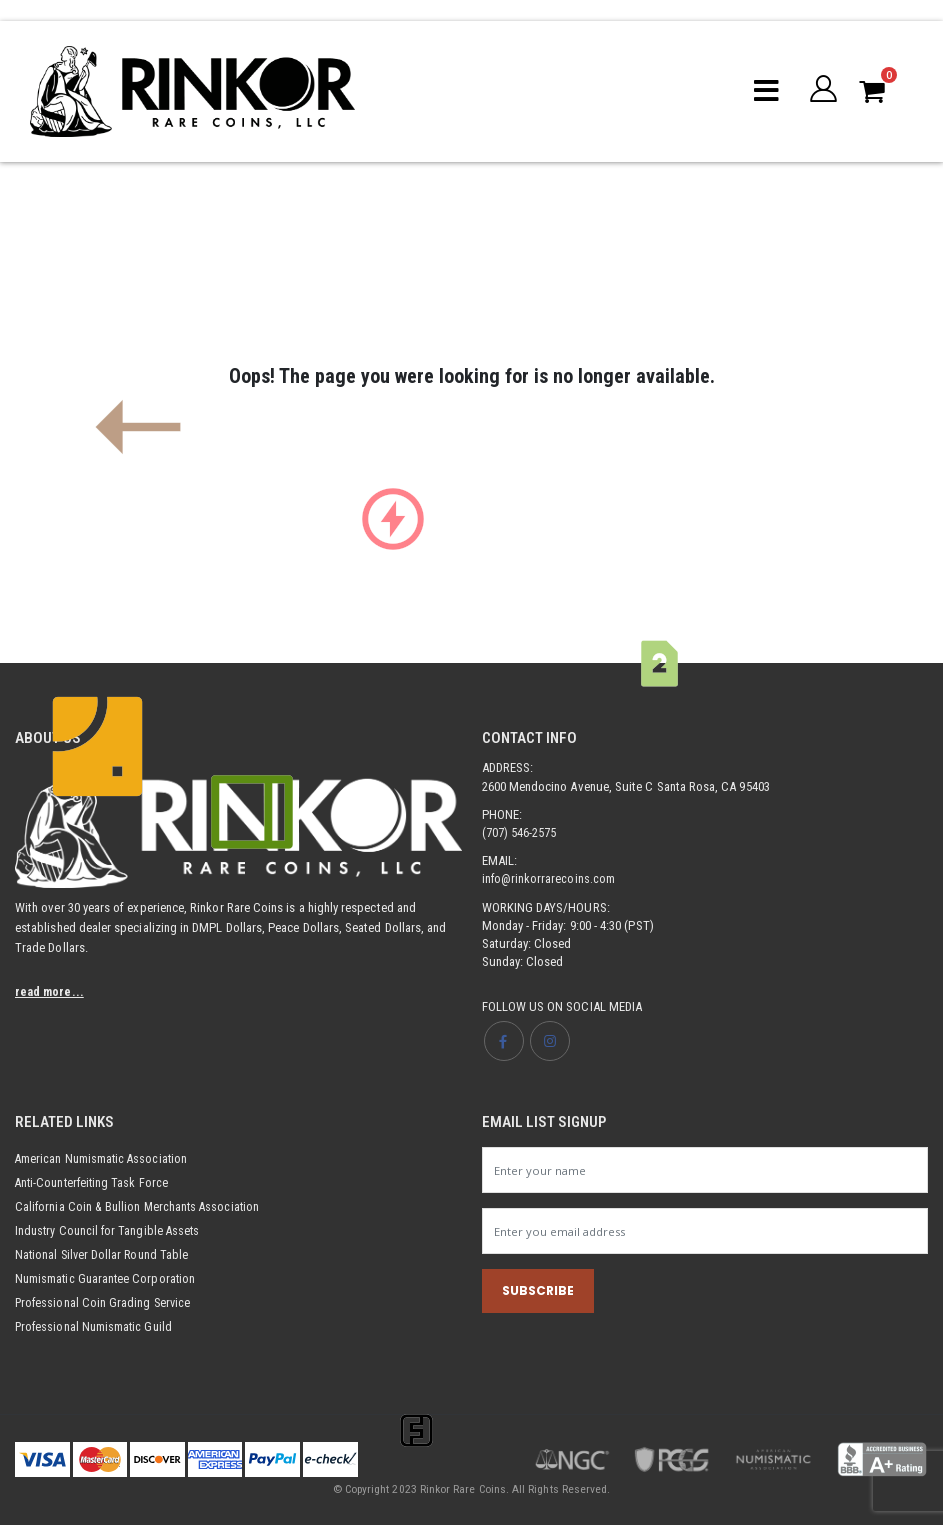  What do you see at coordinates (416, 1430) in the screenshot?
I see `open friendica social network` at bounding box center [416, 1430].